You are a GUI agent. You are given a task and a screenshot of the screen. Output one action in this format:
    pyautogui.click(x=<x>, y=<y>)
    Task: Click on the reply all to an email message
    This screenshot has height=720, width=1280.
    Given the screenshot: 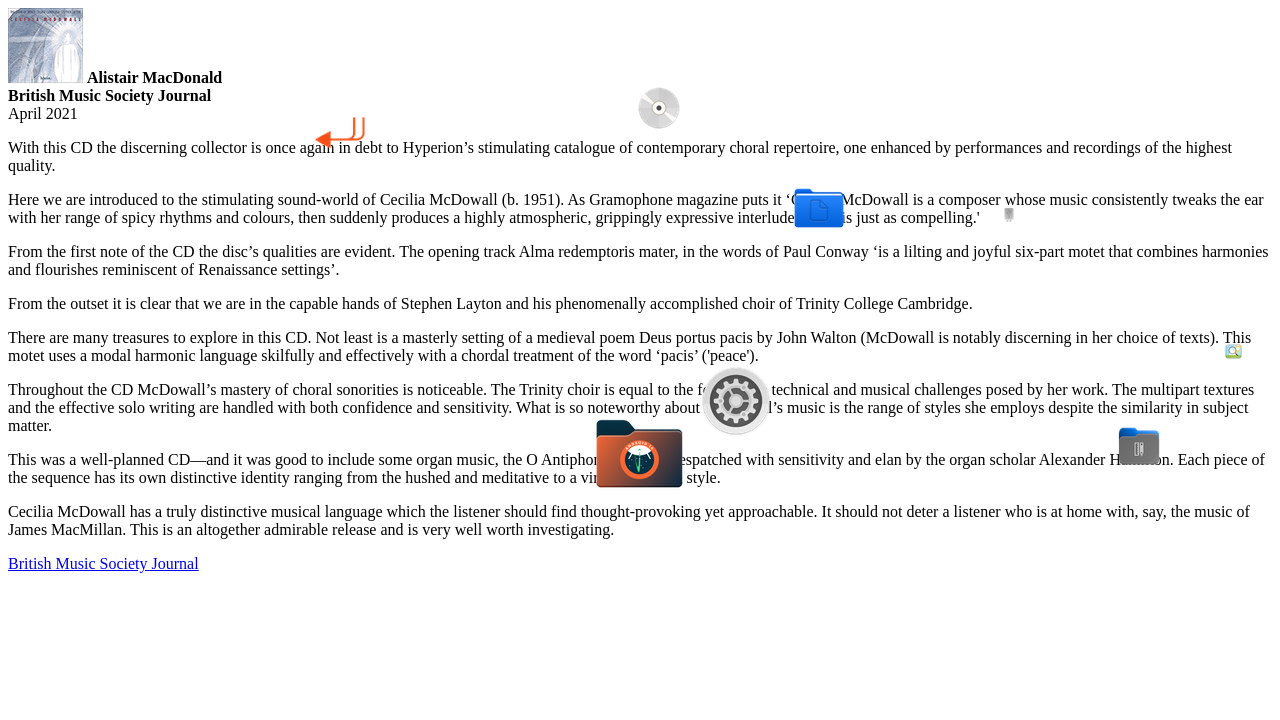 What is the action you would take?
    pyautogui.click(x=339, y=129)
    